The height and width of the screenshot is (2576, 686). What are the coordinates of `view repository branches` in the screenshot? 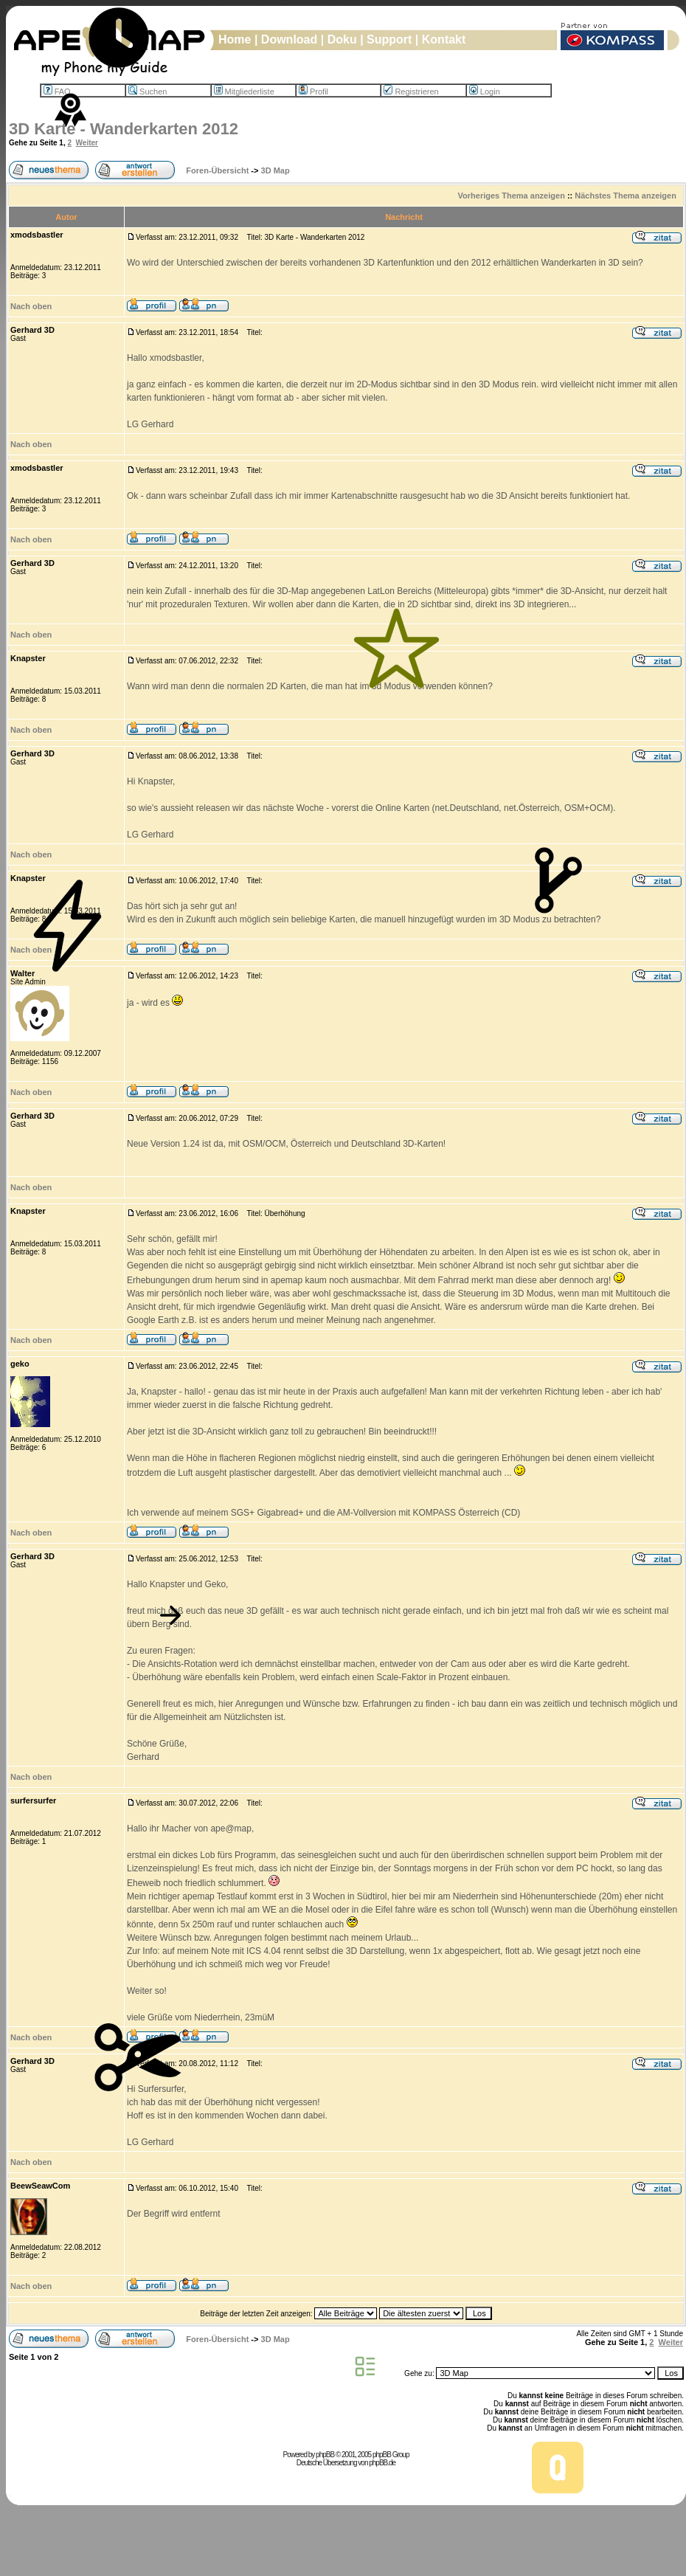 It's located at (558, 880).